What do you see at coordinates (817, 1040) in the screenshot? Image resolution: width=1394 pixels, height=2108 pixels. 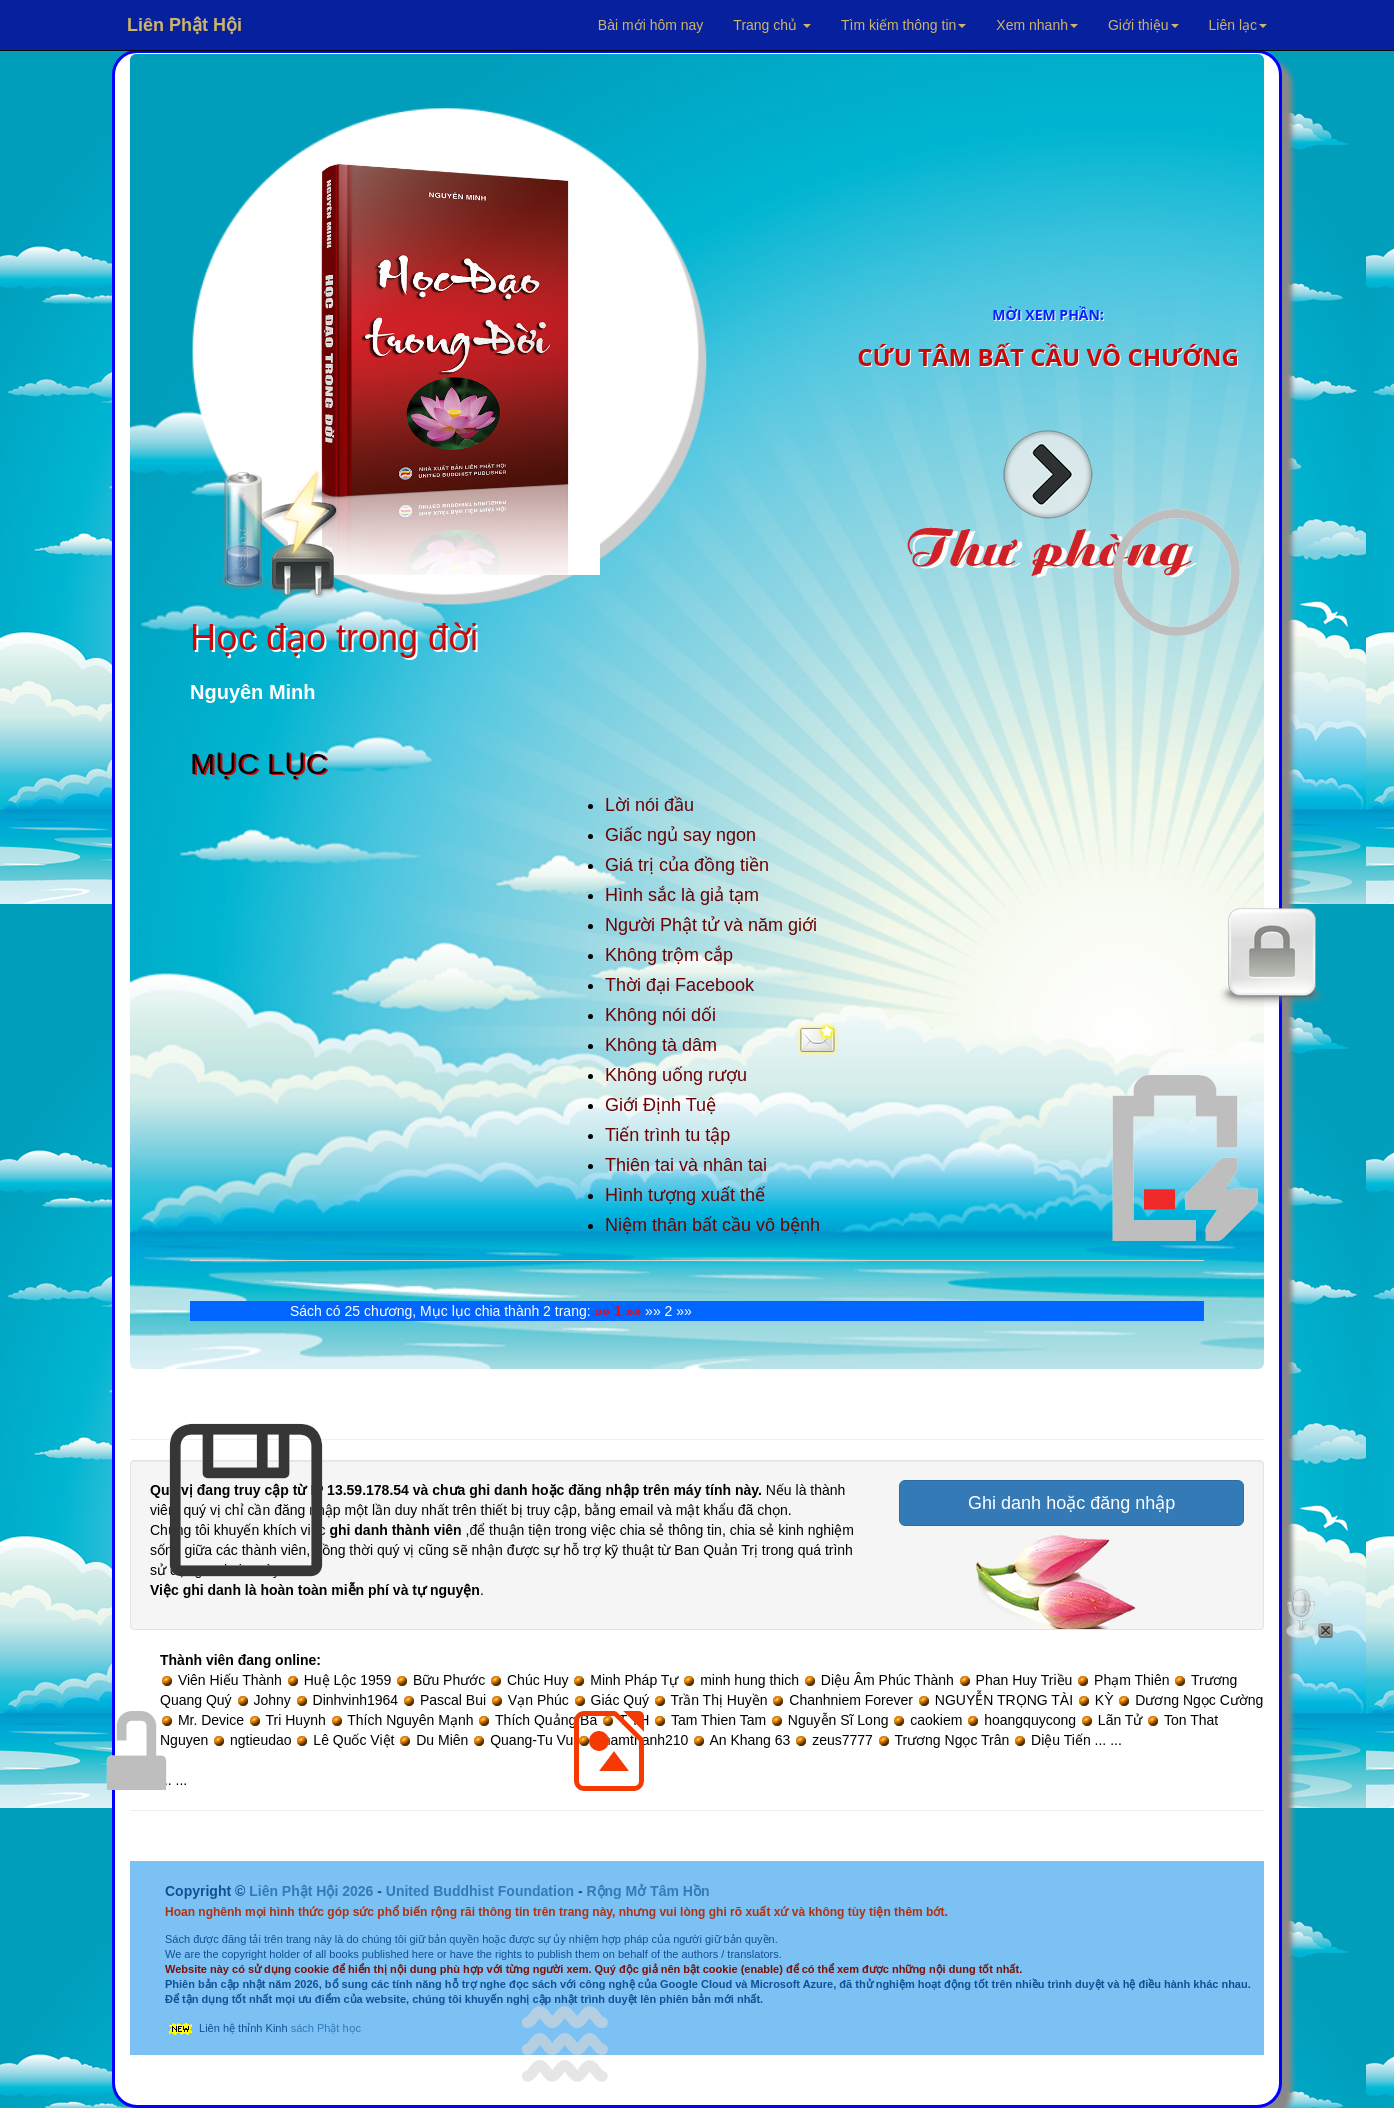 I see `indicates new unread email messages` at bounding box center [817, 1040].